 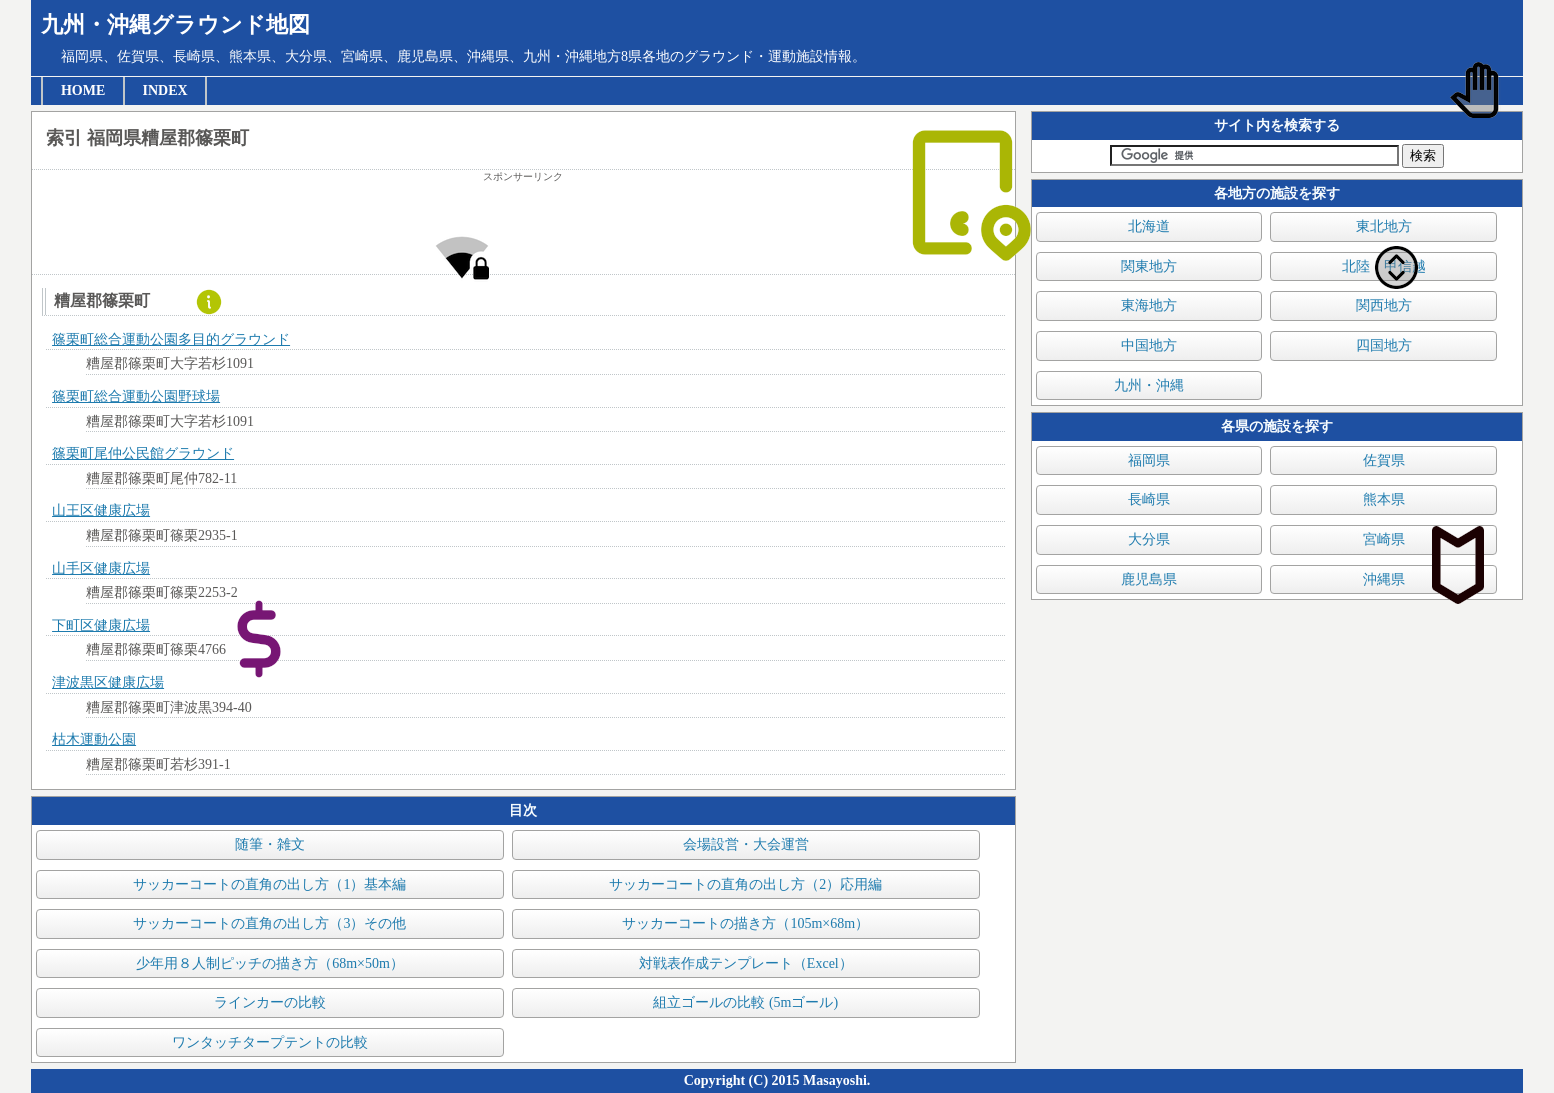 I want to click on view pricing or payment options, so click(x=259, y=639).